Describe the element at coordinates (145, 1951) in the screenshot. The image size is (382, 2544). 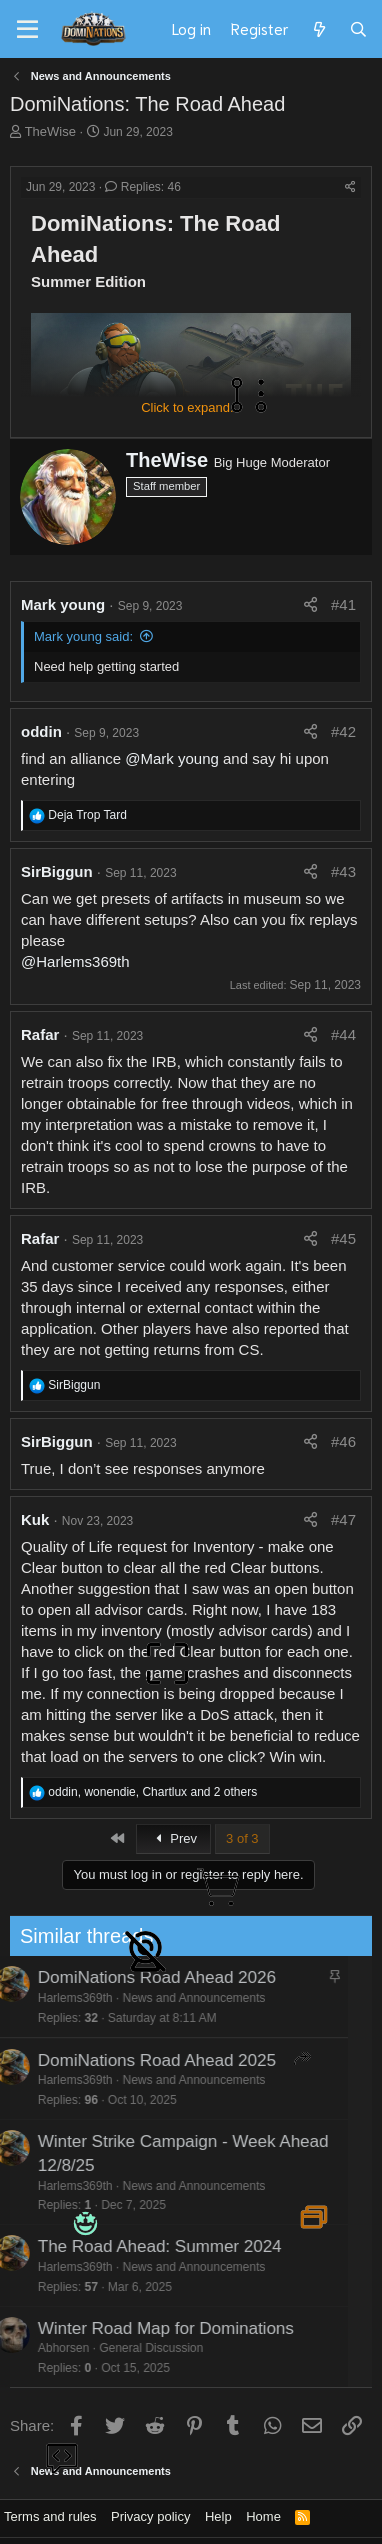
I see `disable webcam` at that location.